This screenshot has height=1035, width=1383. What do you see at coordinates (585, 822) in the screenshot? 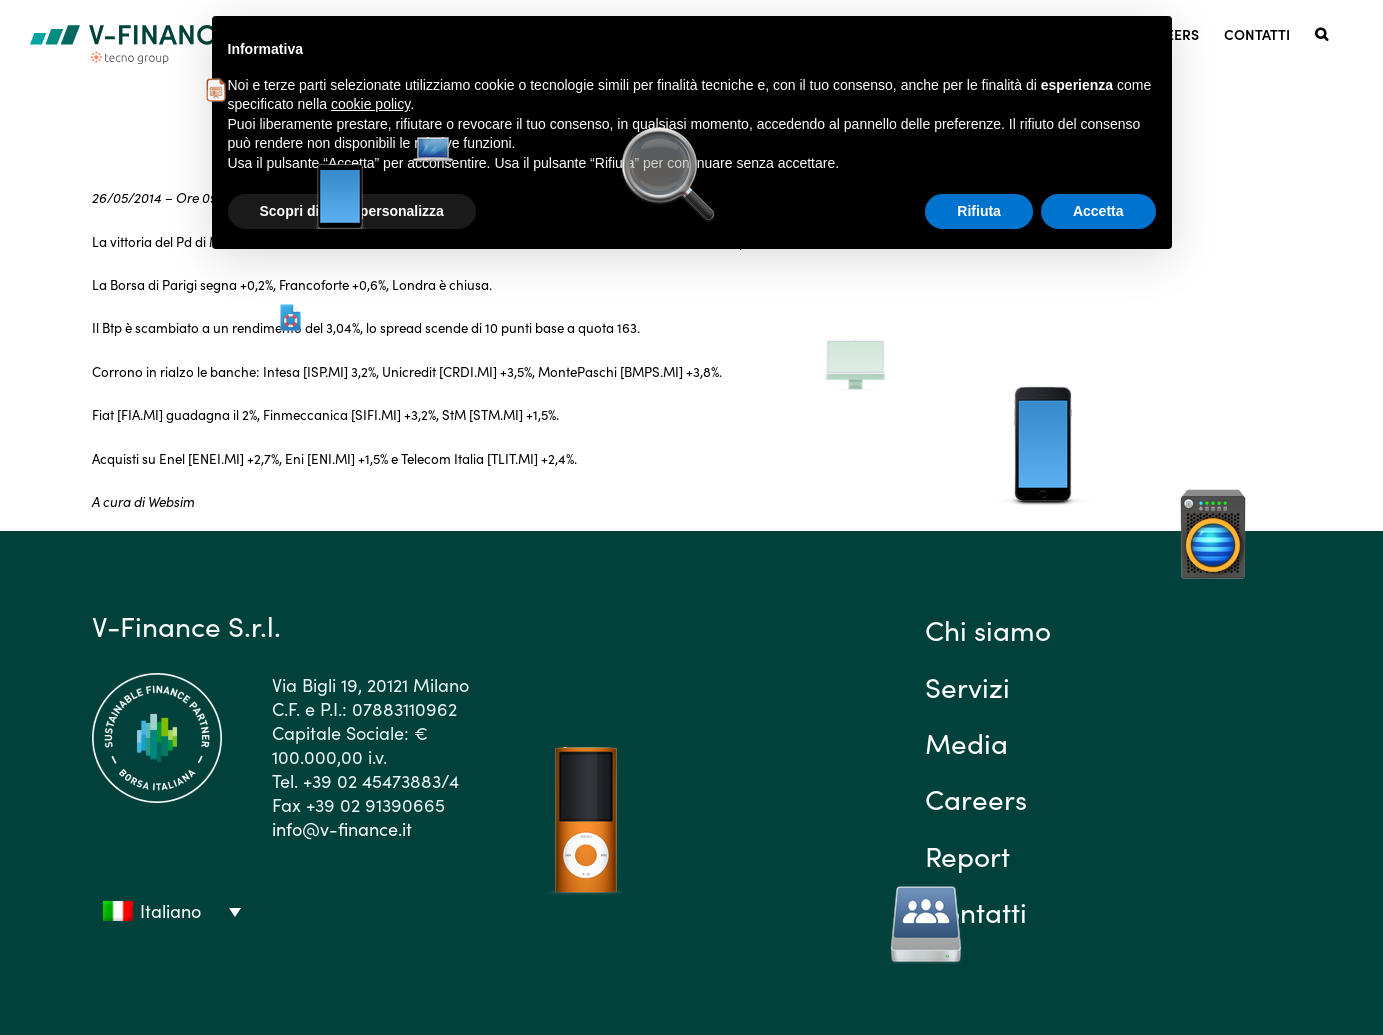
I see `sync music to ipod nano device` at bounding box center [585, 822].